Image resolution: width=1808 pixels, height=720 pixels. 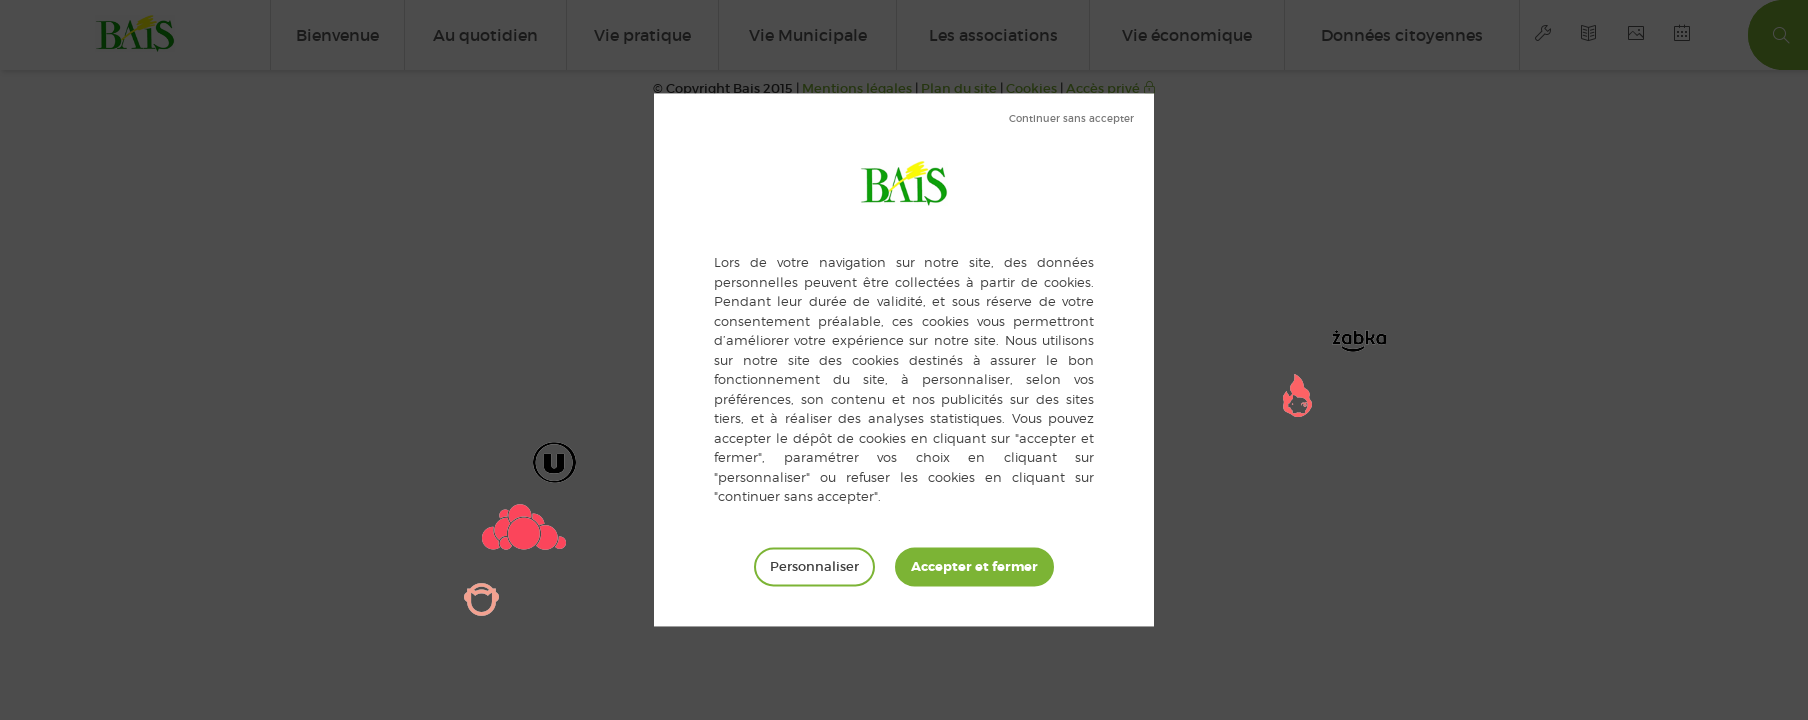 What do you see at coordinates (1359, 341) in the screenshot?
I see `open the Żabka convenience store app` at bounding box center [1359, 341].